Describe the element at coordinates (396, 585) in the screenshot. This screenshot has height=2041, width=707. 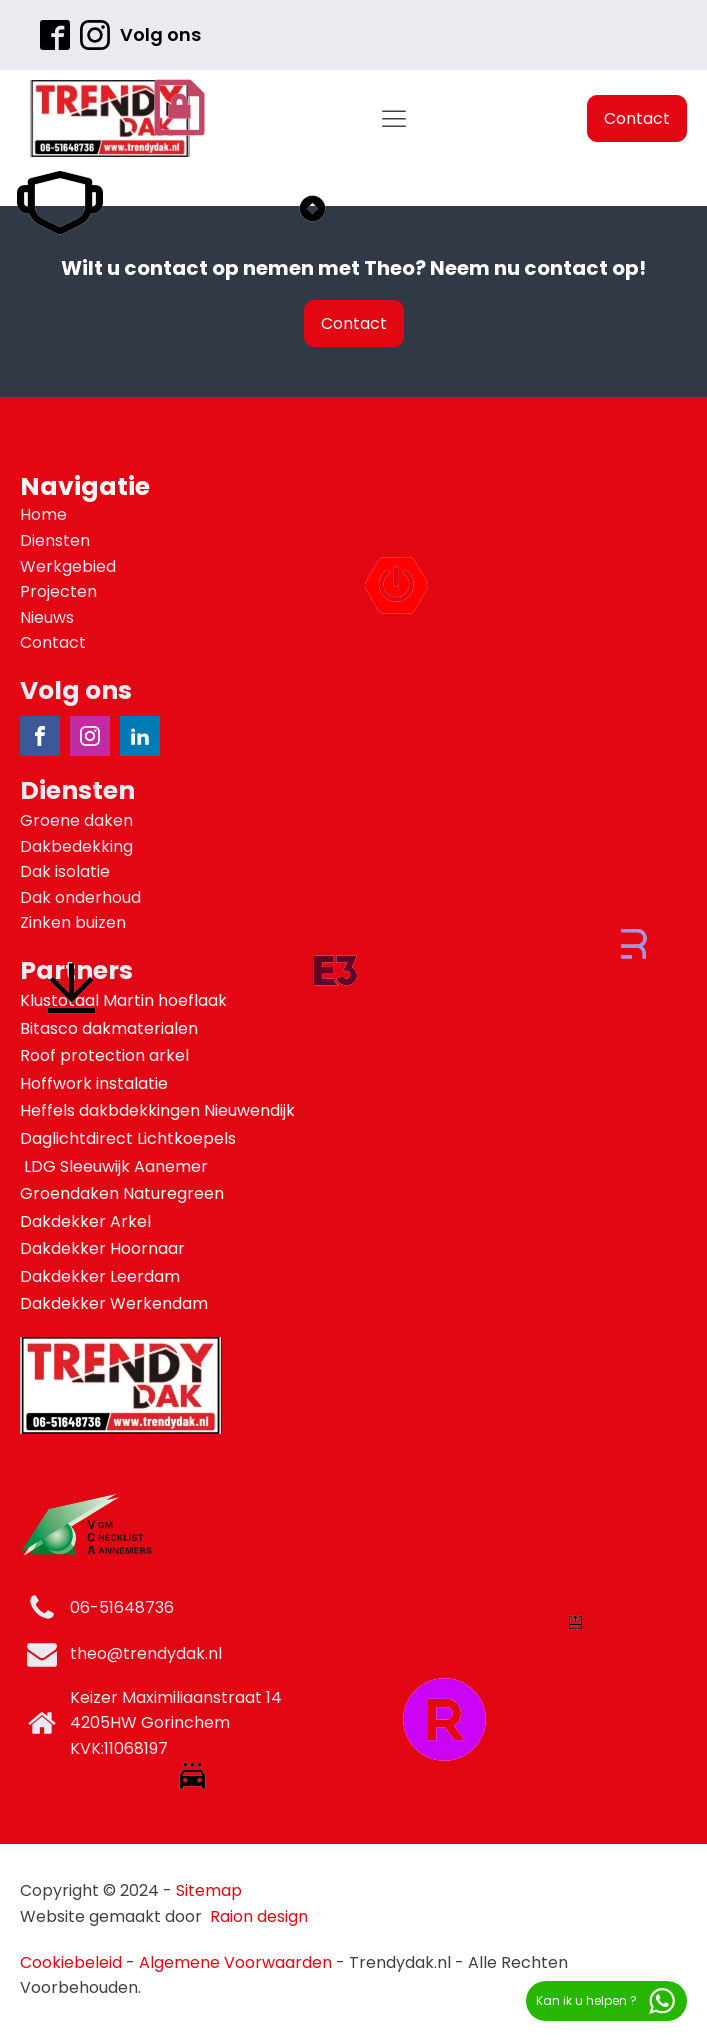
I see `spring boot framework logo` at that location.